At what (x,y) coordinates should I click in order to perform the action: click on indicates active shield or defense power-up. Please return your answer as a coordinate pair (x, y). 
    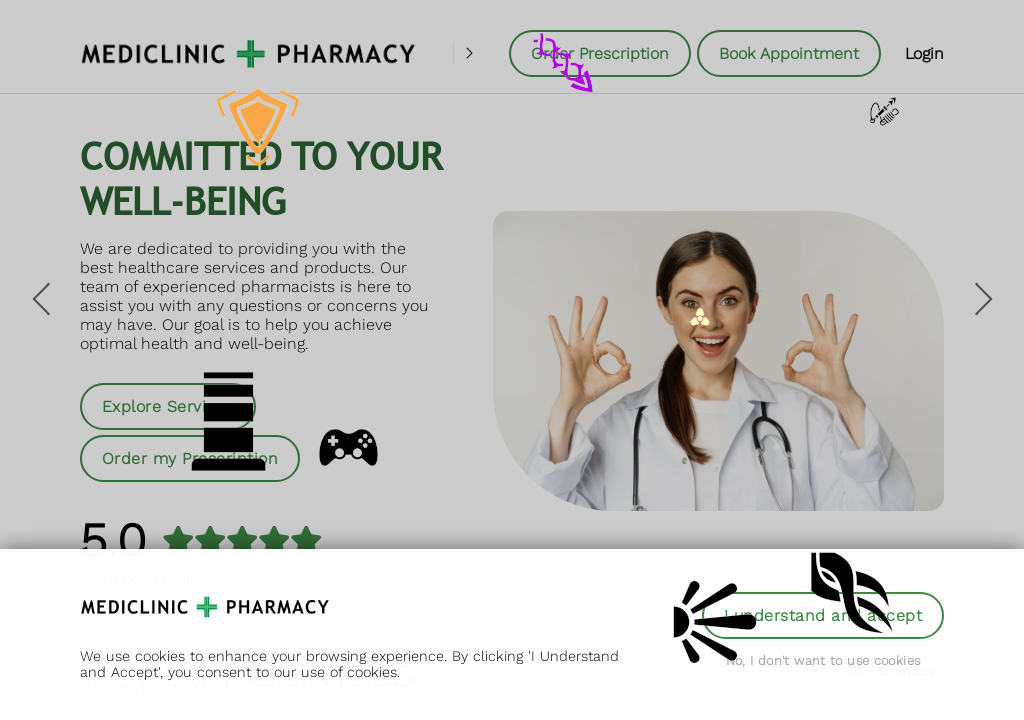
    Looking at the image, I should click on (258, 124).